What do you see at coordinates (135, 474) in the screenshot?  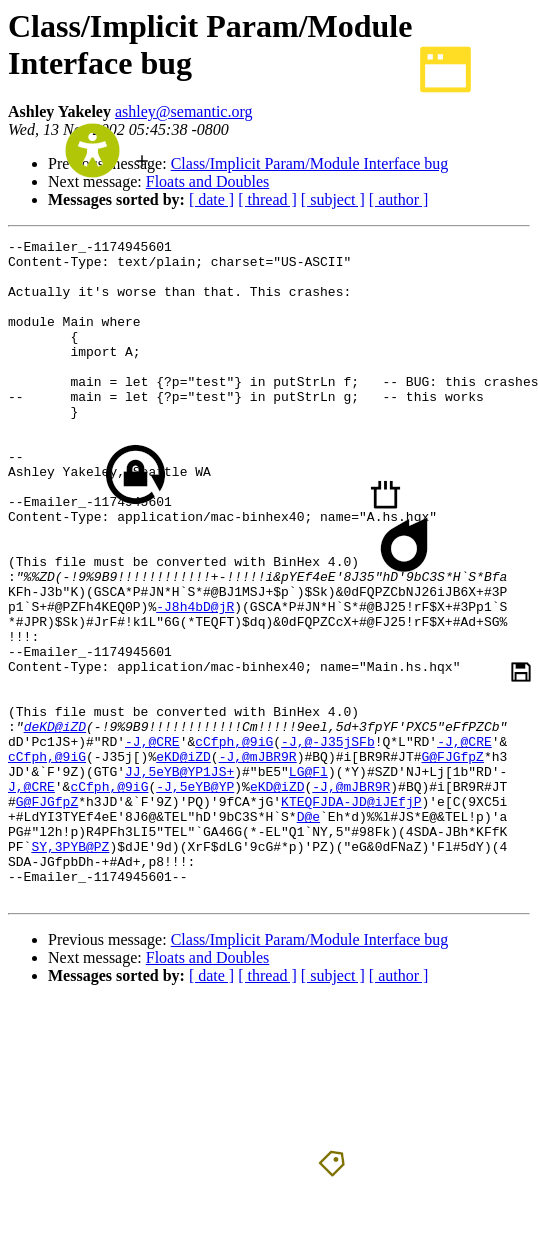 I see `screen rotation is locked` at bounding box center [135, 474].